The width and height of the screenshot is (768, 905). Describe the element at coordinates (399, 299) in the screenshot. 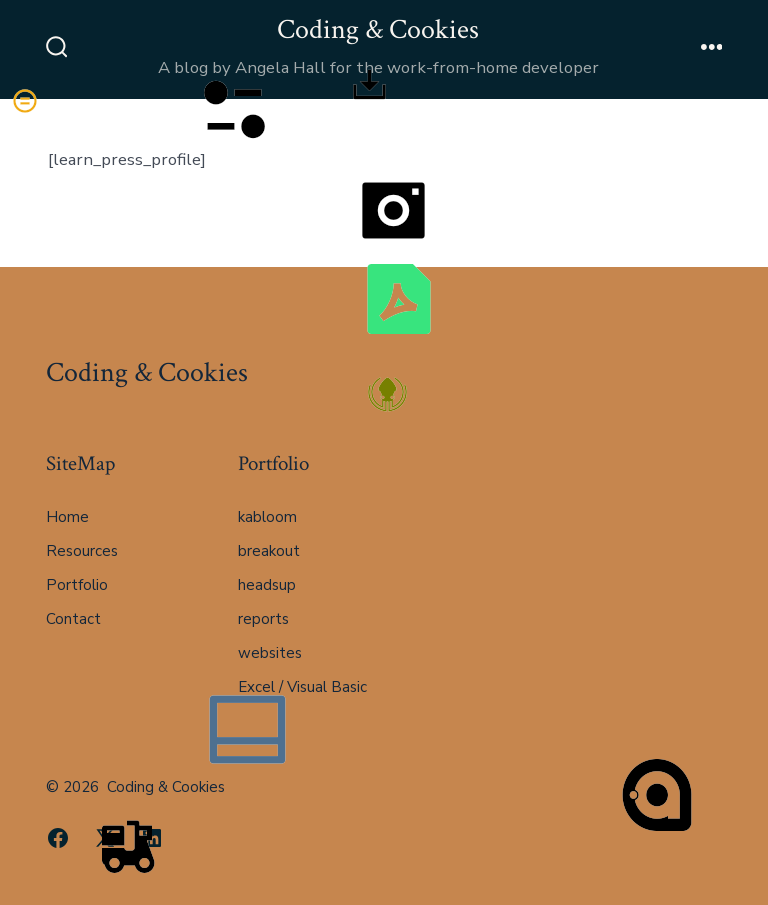

I see `open a PDF document` at that location.